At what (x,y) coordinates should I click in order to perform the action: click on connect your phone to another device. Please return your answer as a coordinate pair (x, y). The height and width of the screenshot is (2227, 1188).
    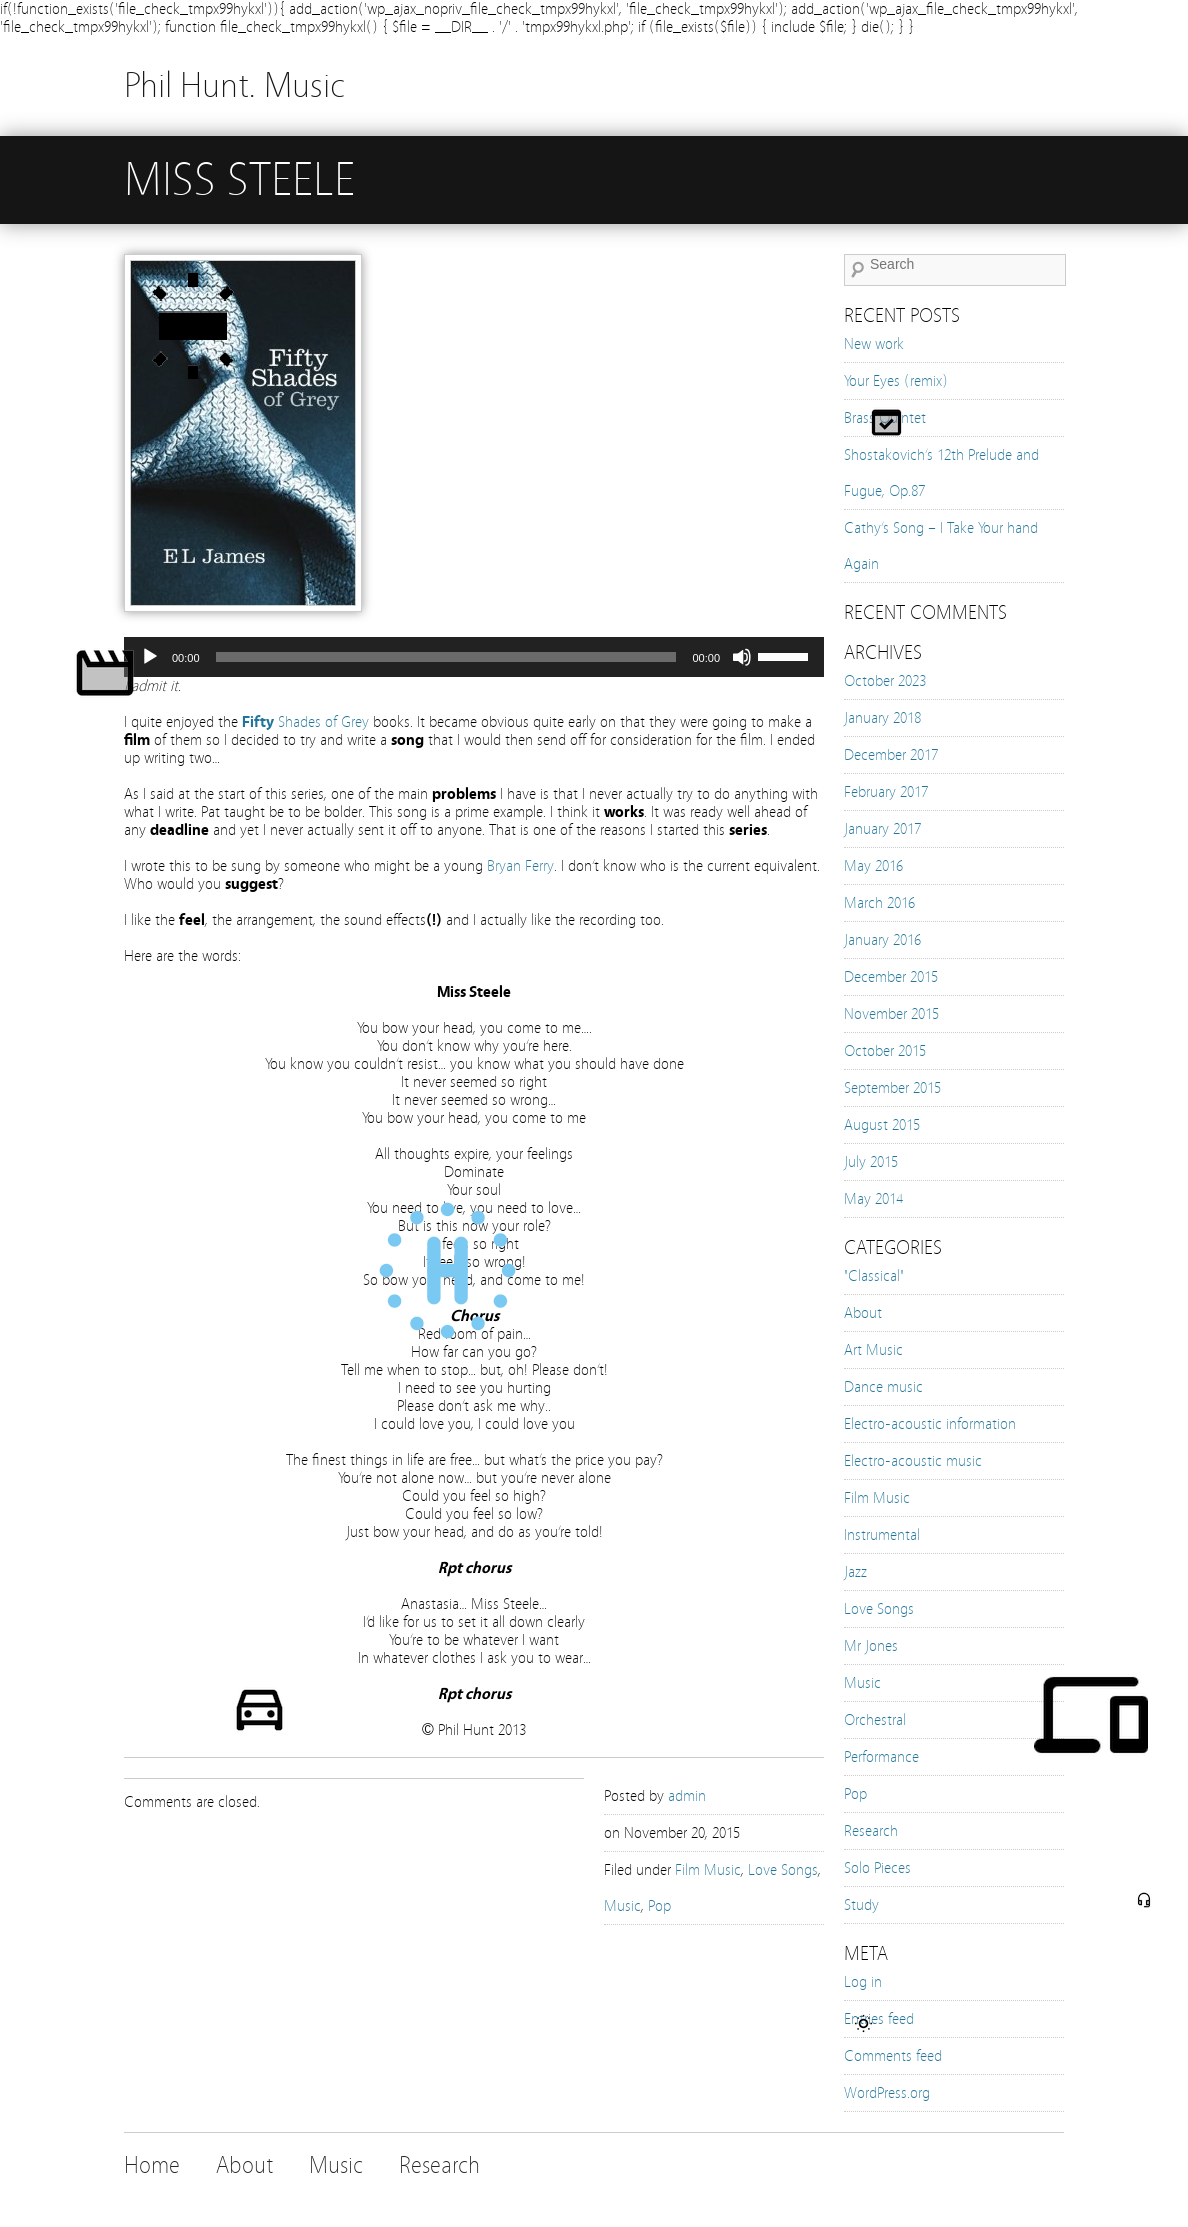
    Looking at the image, I should click on (1091, 1715).